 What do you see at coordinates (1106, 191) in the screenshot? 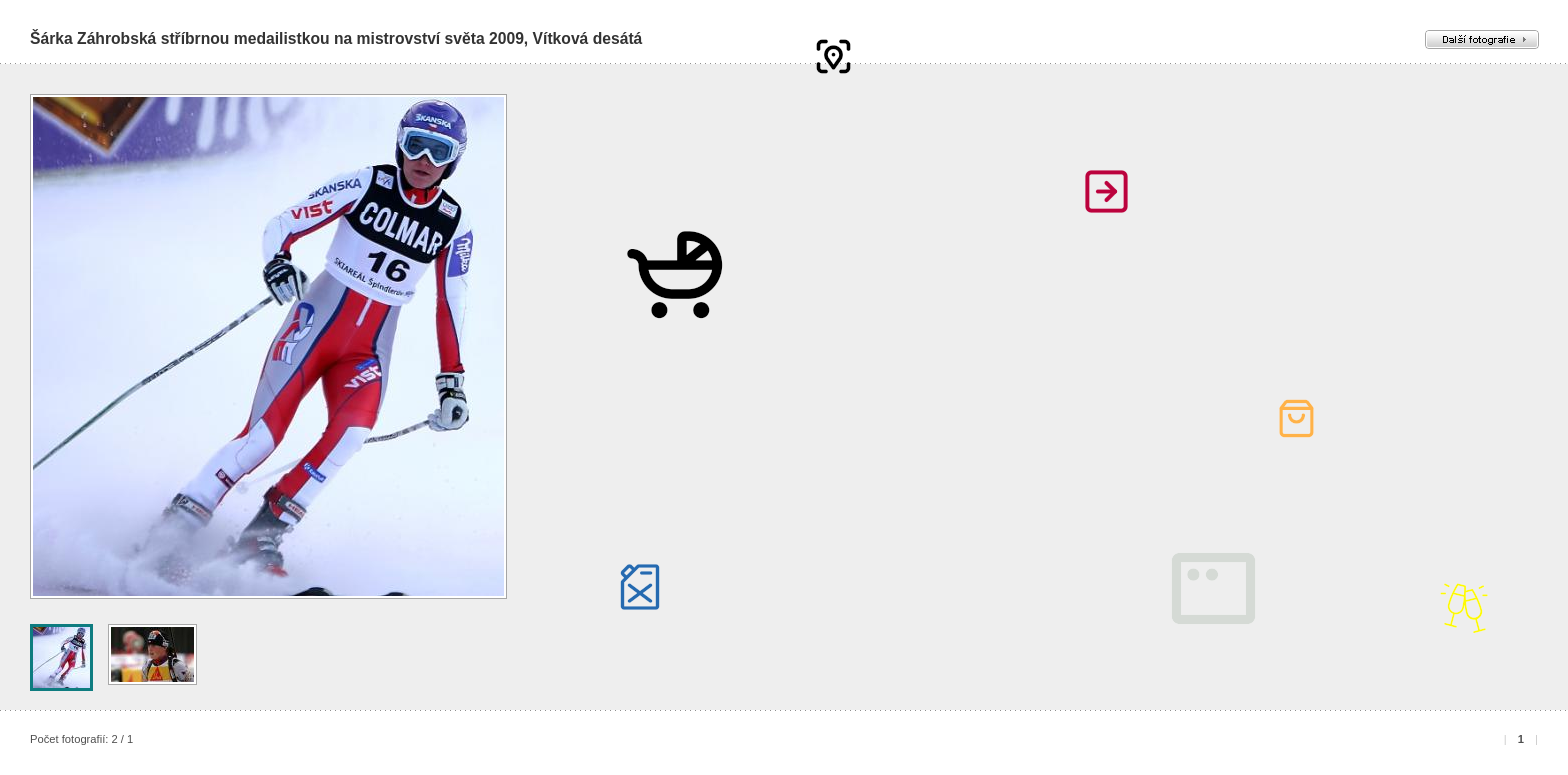
I see `proceed to the next step` at bounding box center [1106, 191].